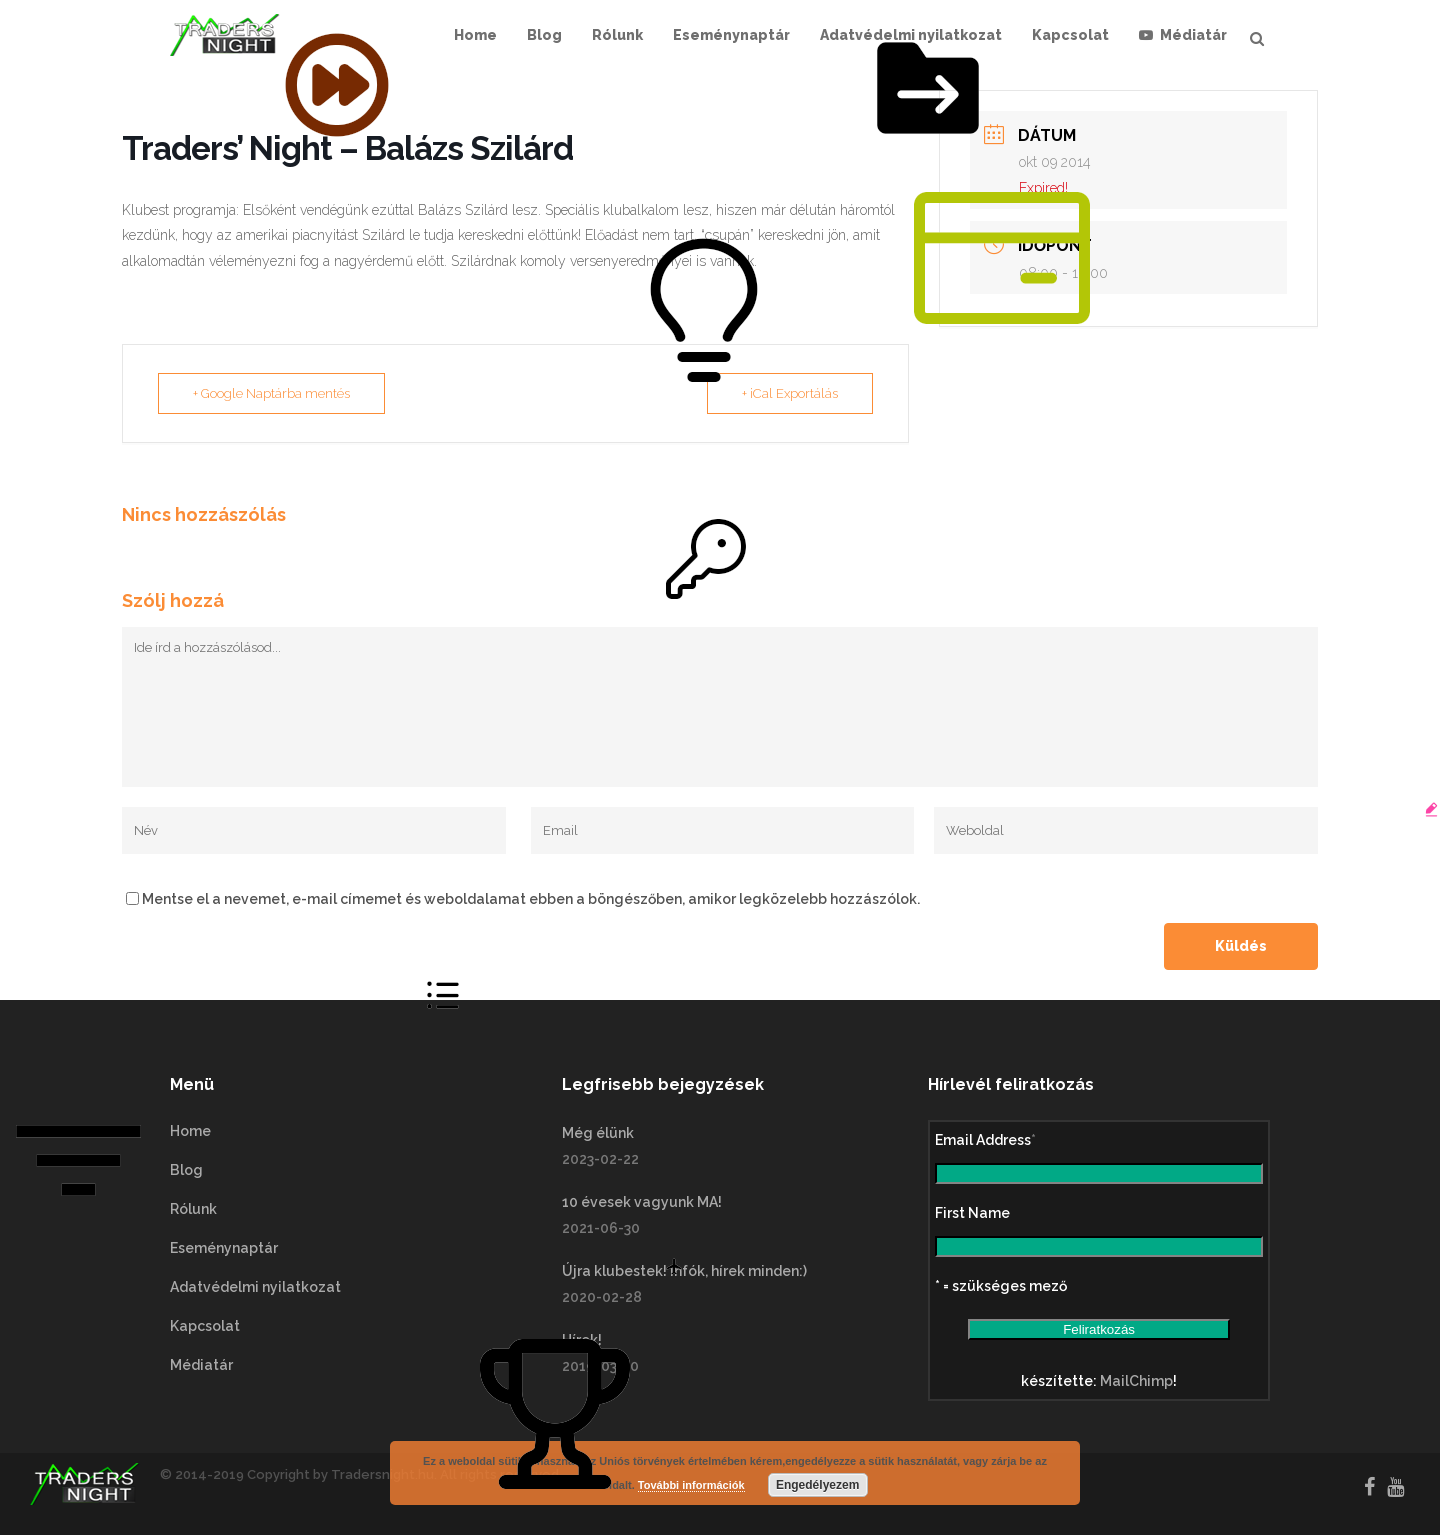  What do you see at coordinates (1002, 258) in the screenshot?
I see `manage payment methods` at bounding box center [1002, 258].